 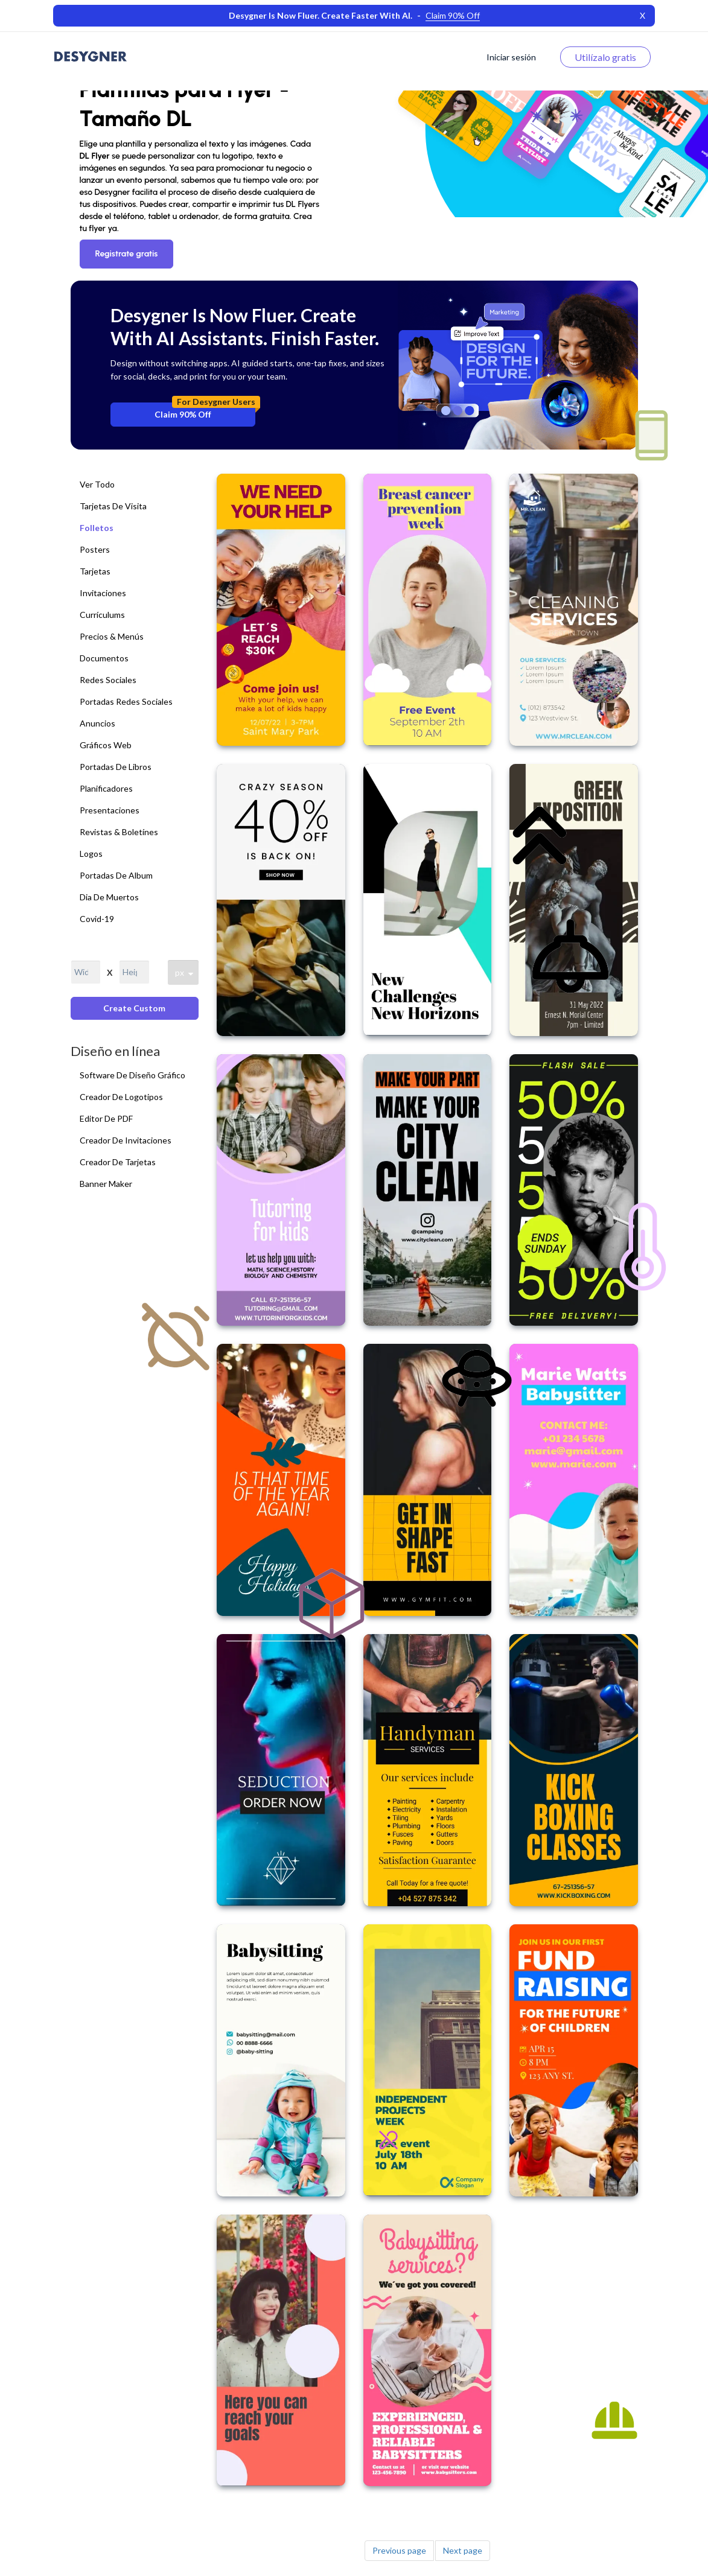 What do you see at coordinates (477, 1378) in the screenshot?
I see `access sci-fi or space-themed content` at bounding box center [477, 1378].